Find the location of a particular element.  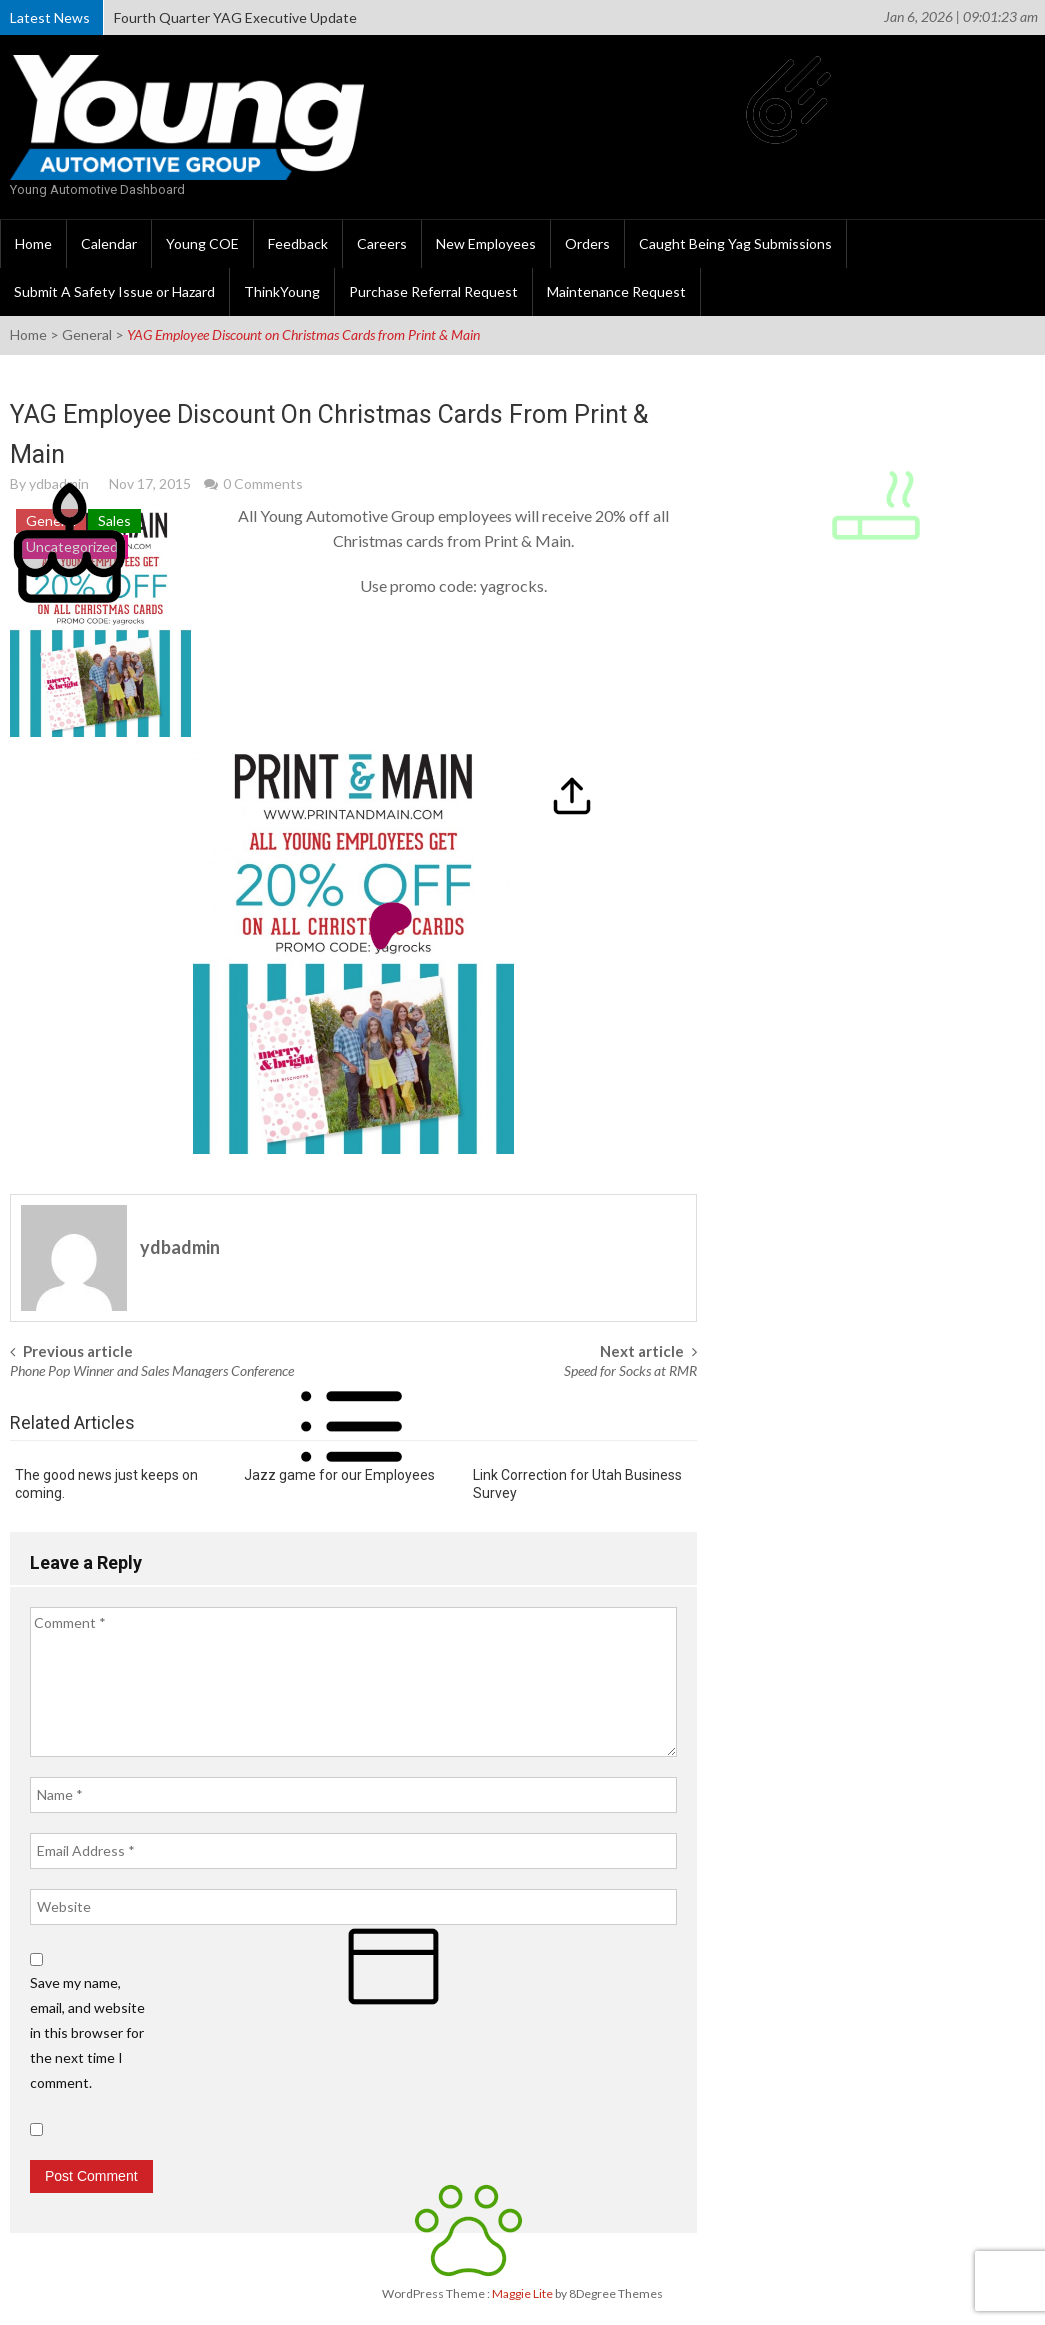

open web browser is located at coordinates (393, 1966).